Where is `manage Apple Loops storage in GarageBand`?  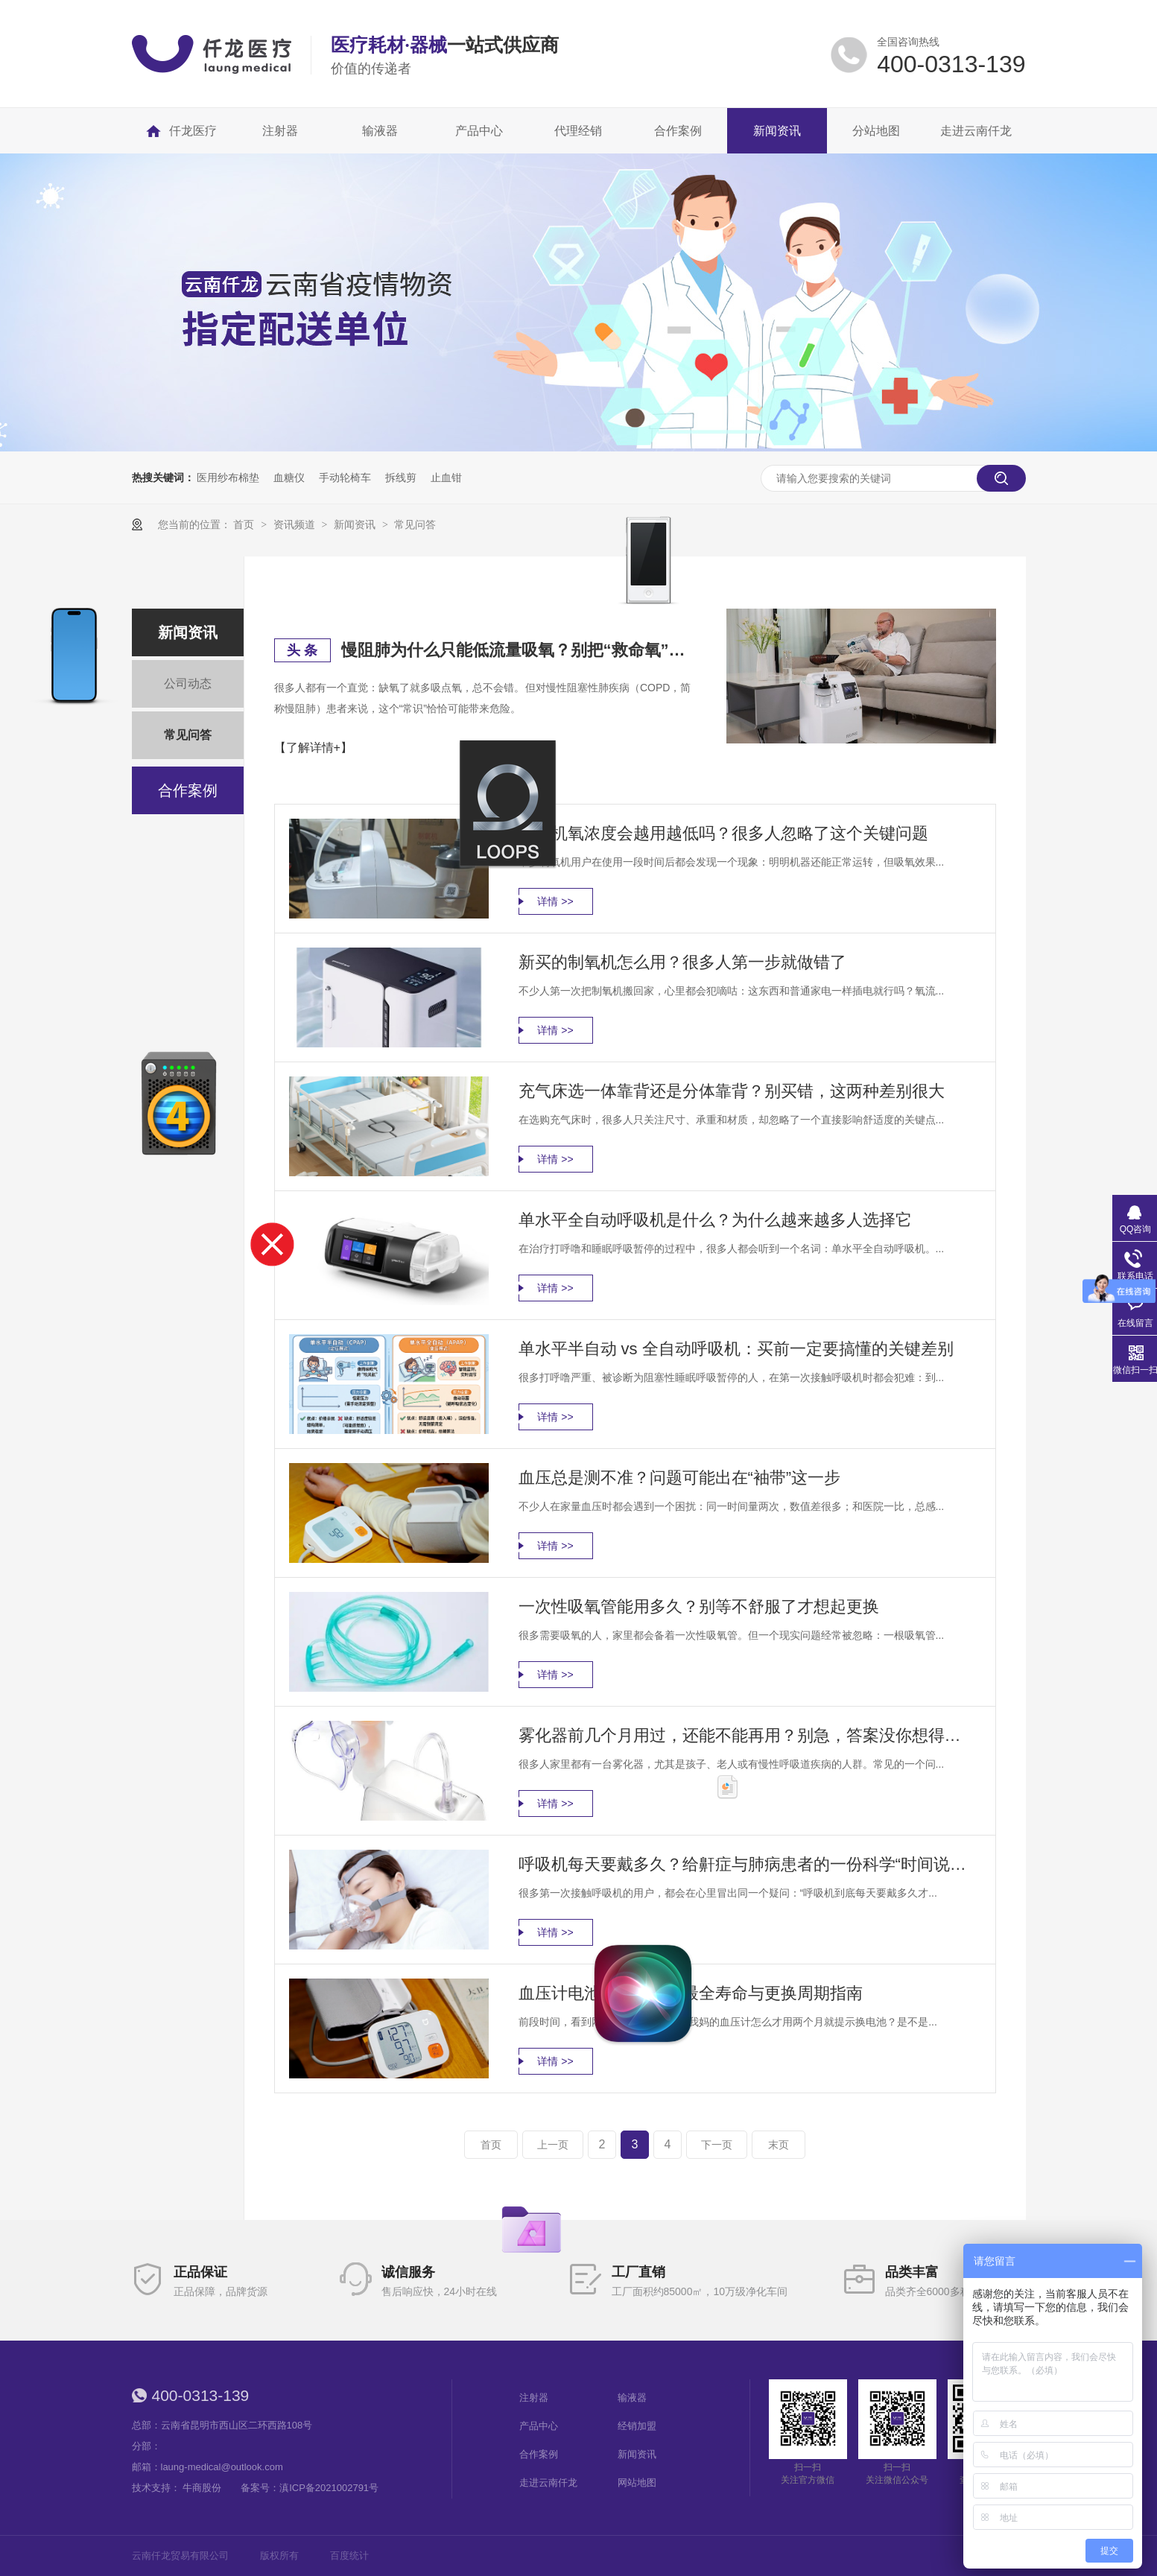
manage Apple Loops storage in GarageBand is located at coordinates (507, 806).